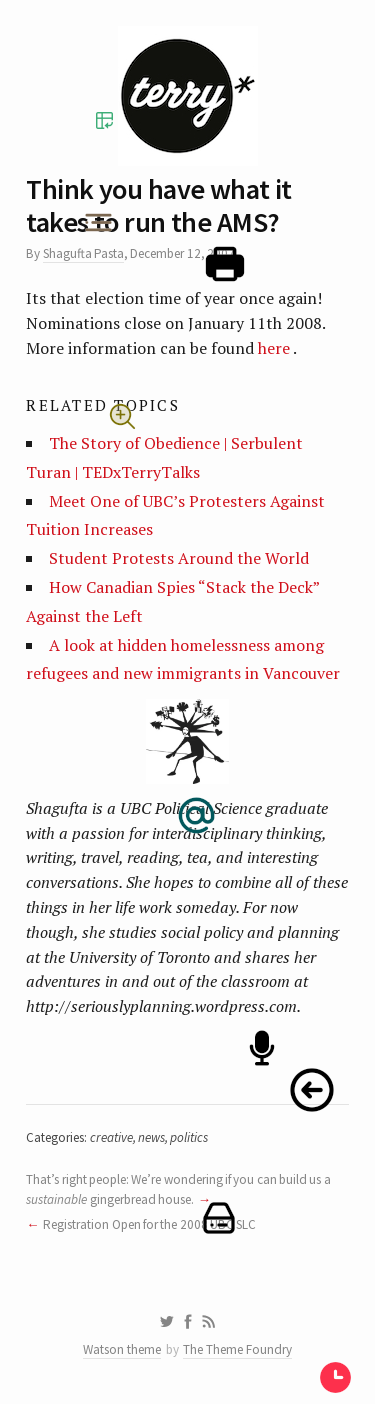  I want to click on tap to start voice recording, so click(262, 1048).